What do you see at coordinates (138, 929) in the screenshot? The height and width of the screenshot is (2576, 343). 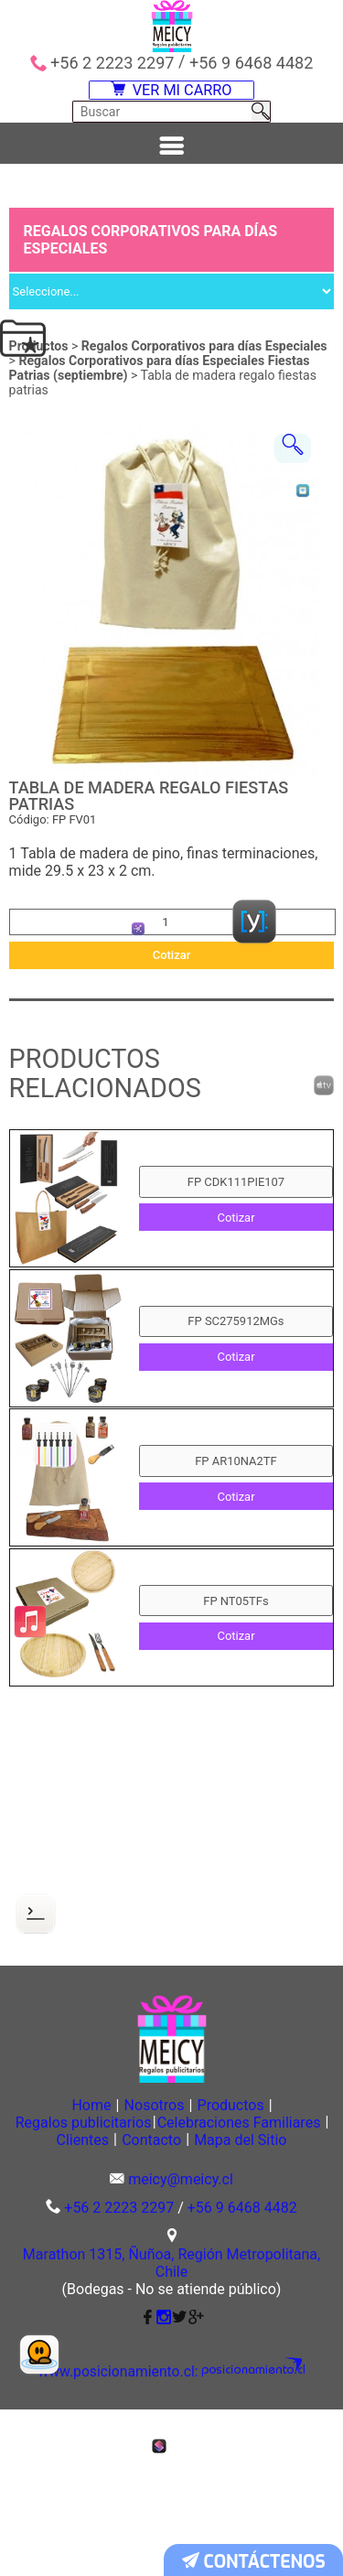 I see `open warpinator to share files between devices on the same network` at bounding box center [138, 929].